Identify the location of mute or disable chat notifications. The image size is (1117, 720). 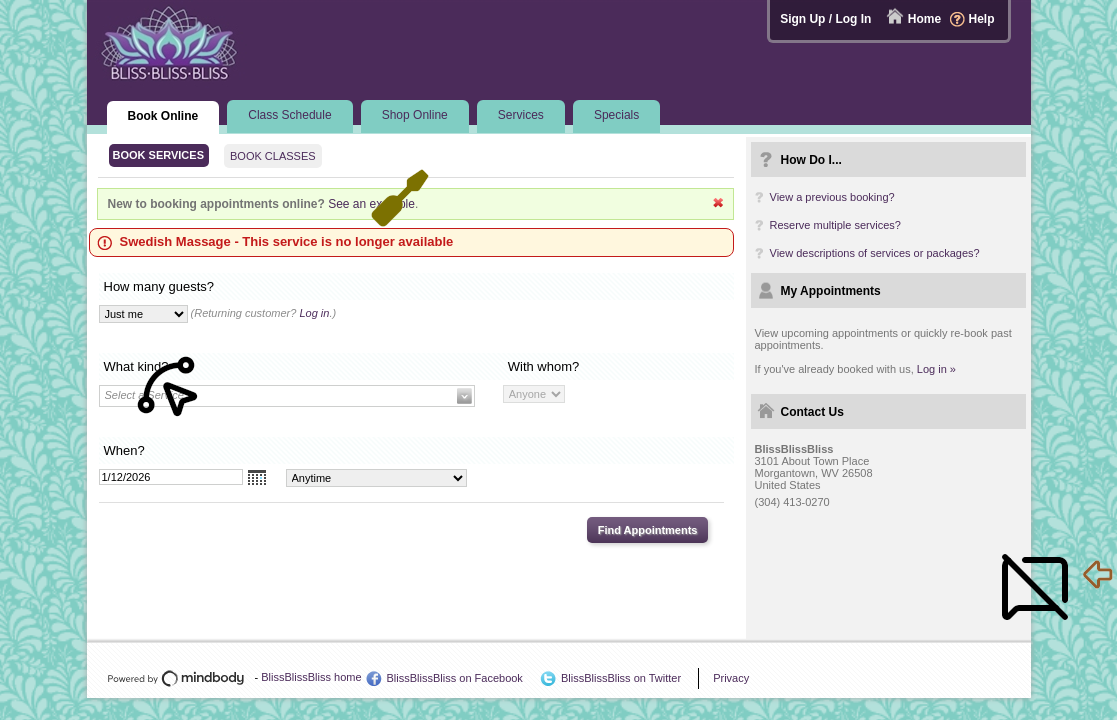
(1035, 587).